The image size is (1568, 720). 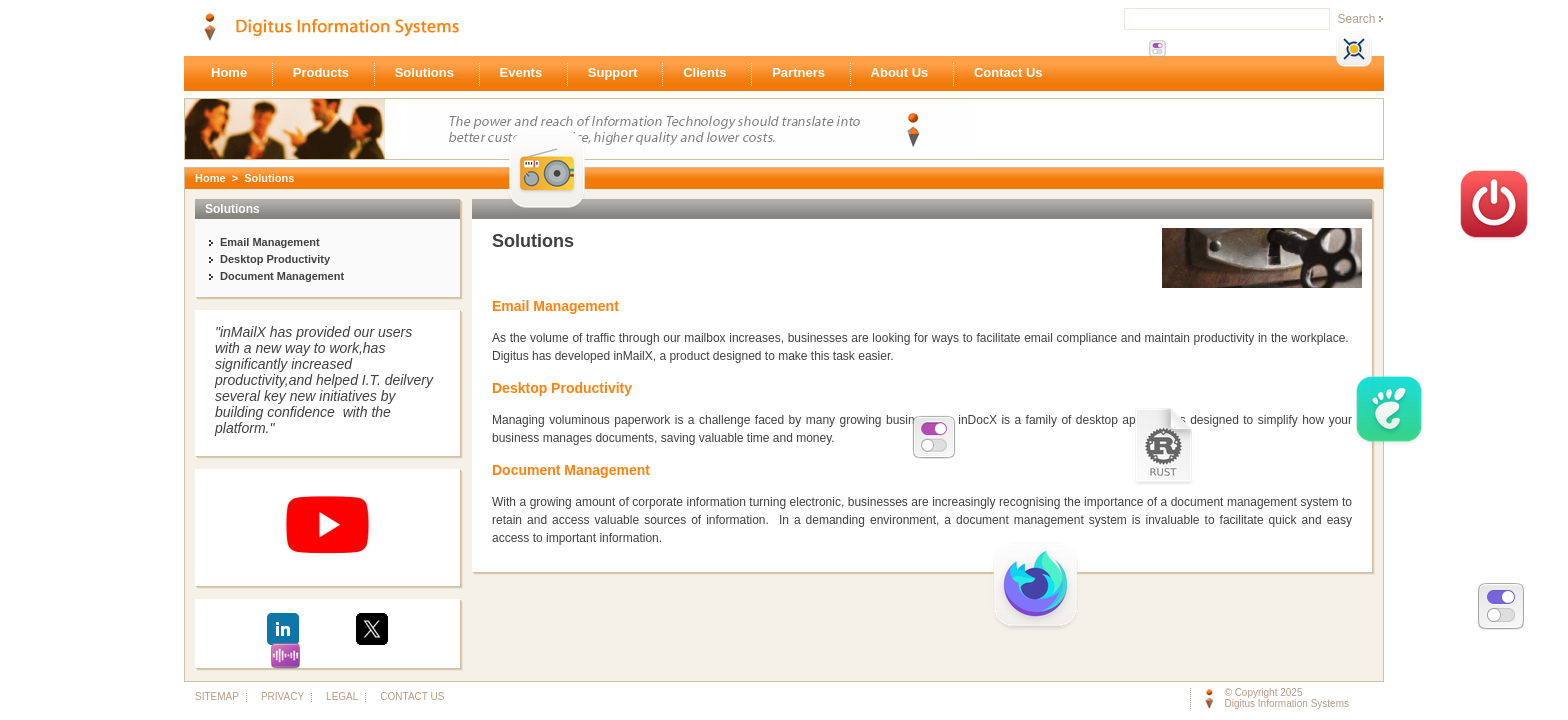 What do you see at coordinates (934, 437) in the screenshot?
I see `open system tweaks or settings customization` at bounding box center [934, 437].